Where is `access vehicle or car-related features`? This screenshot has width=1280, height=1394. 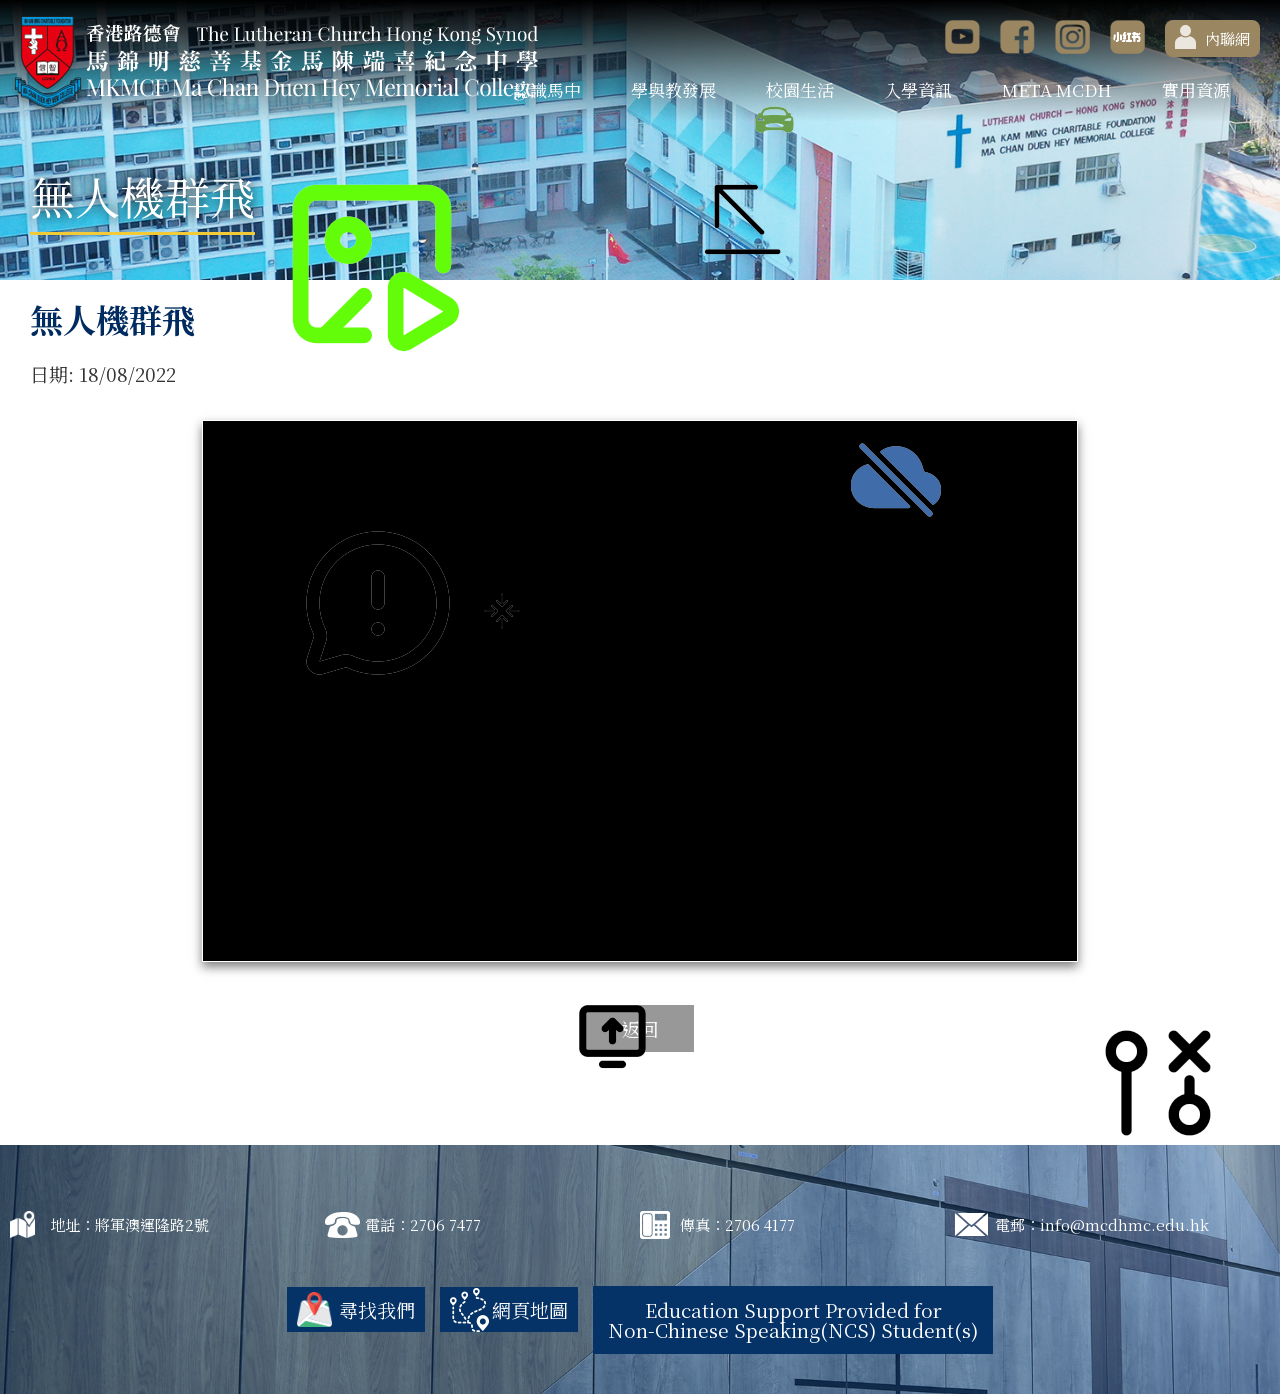
access vehicle or car-related features is located at coordinates (774, 119).